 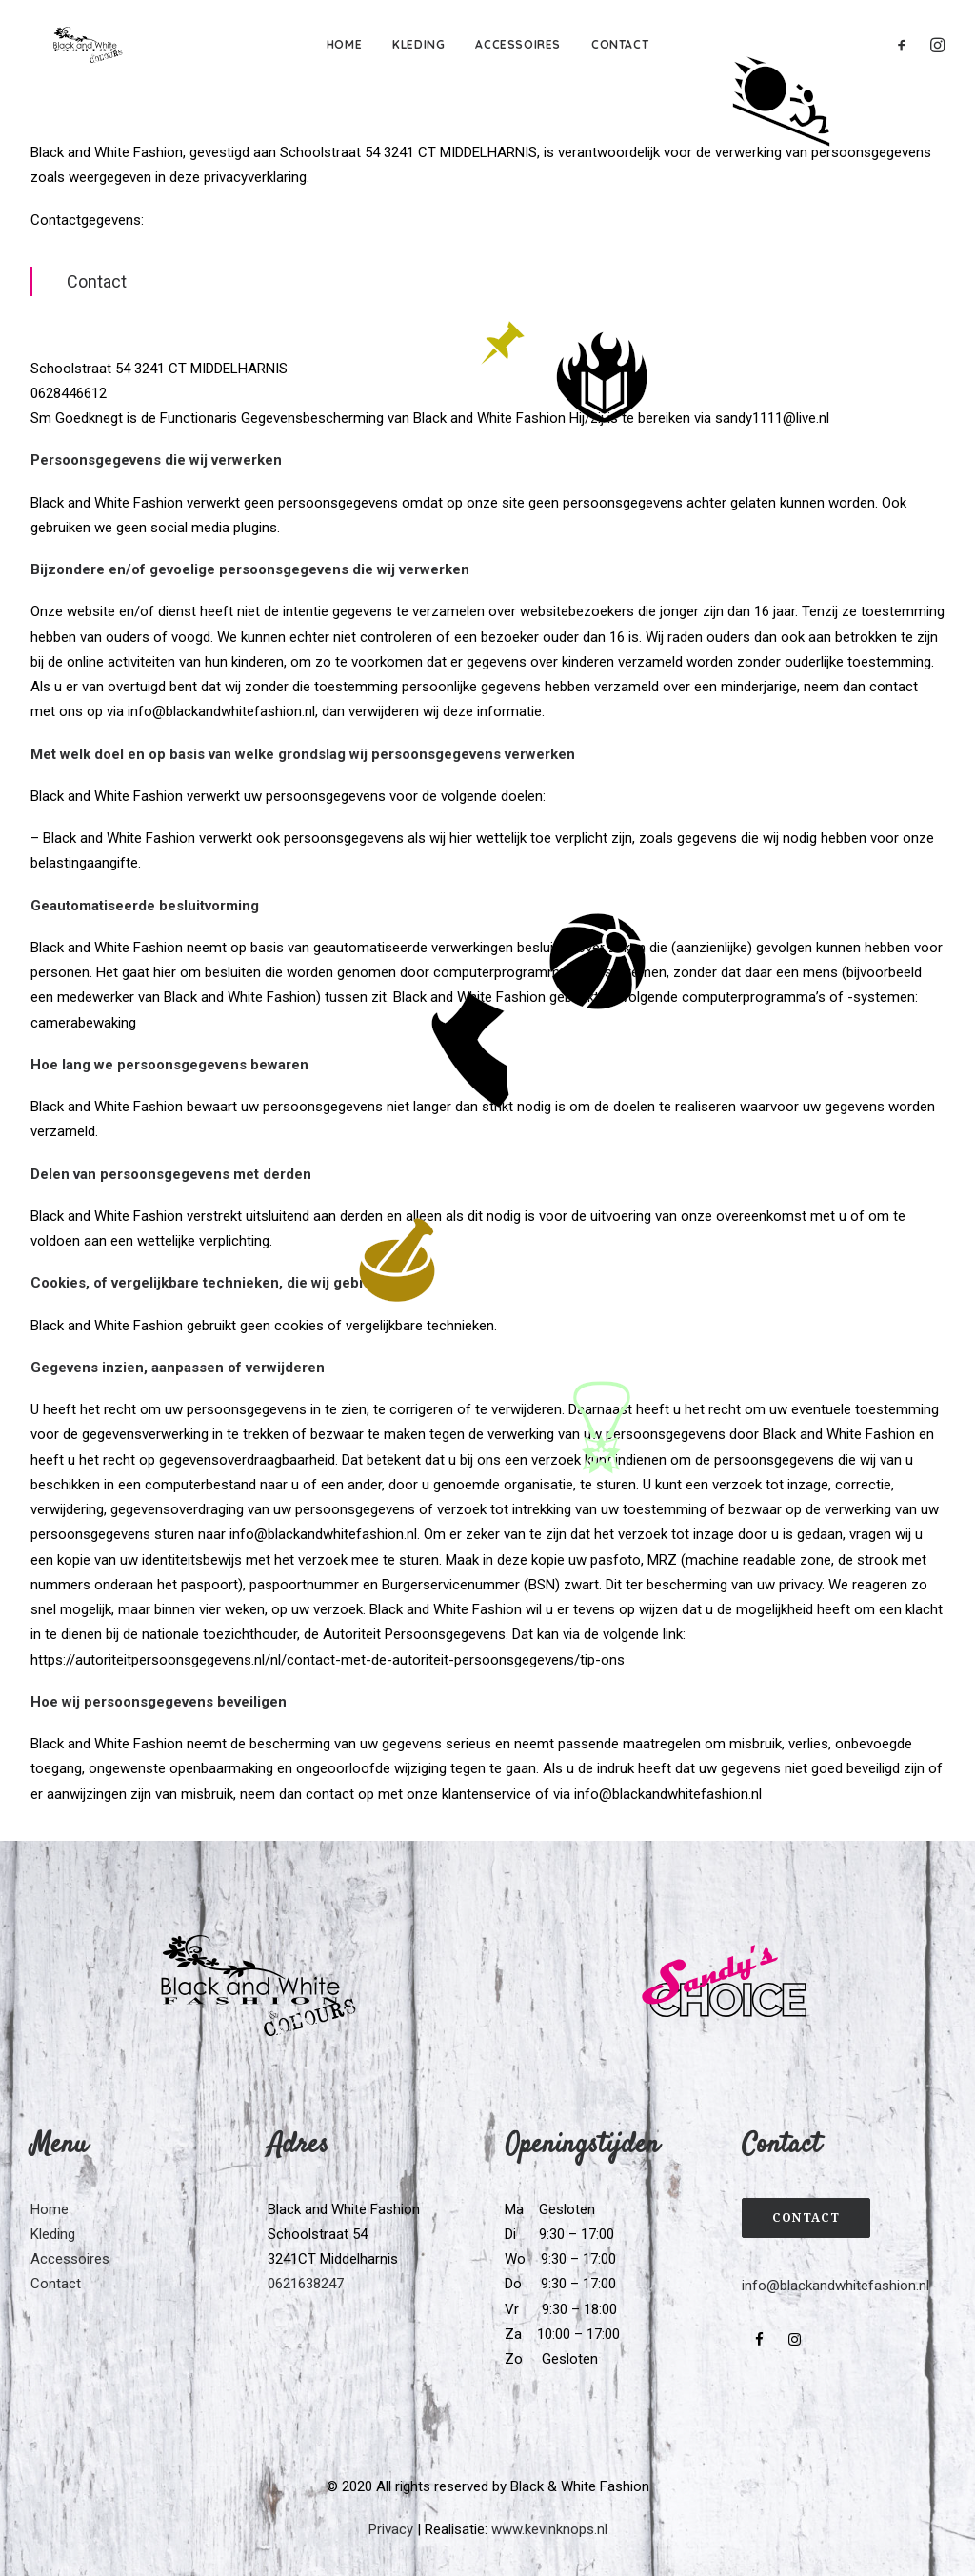 What do you see at coordinates (503, 343) in the screenshot?
I see `pin an item to keep it visible` at bounding box center [503, 343].